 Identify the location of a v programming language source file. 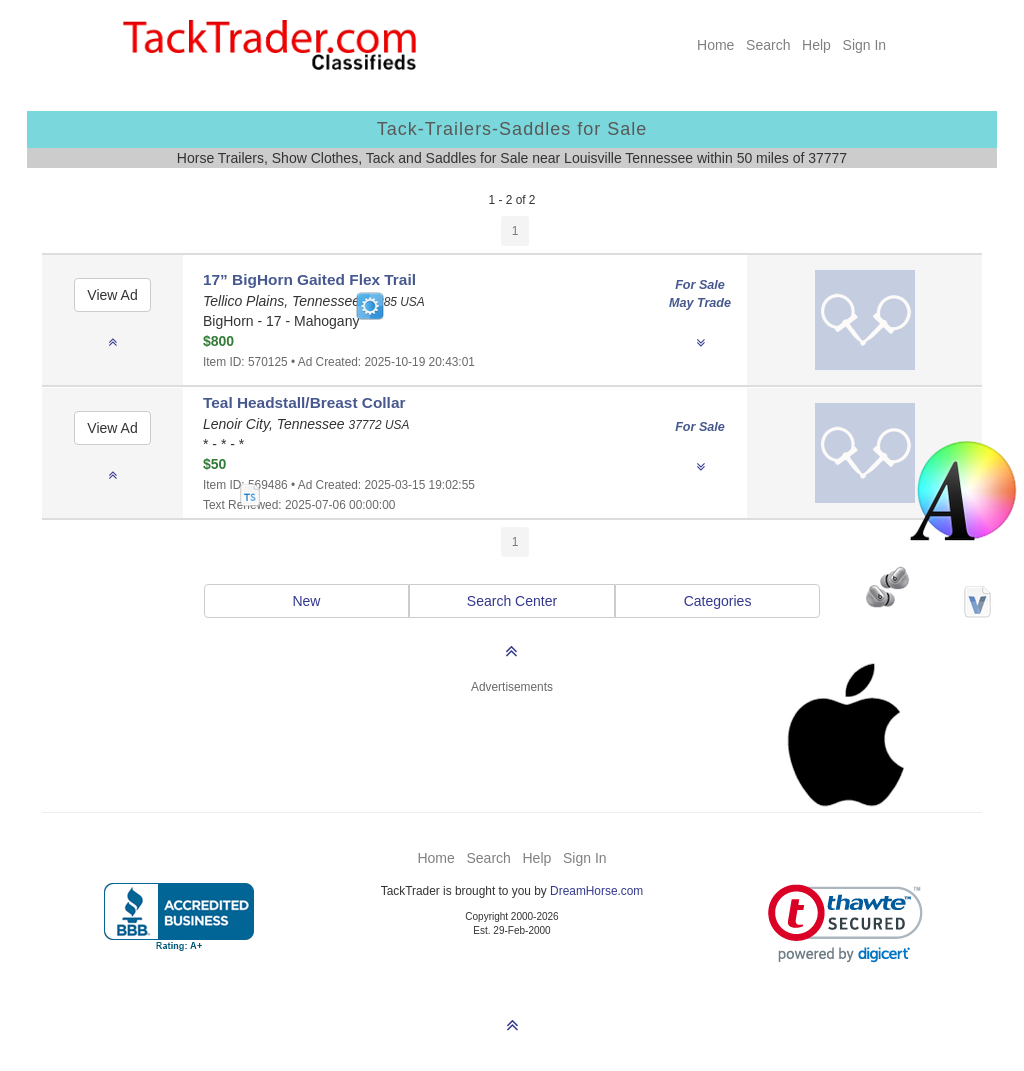
(977, 601).